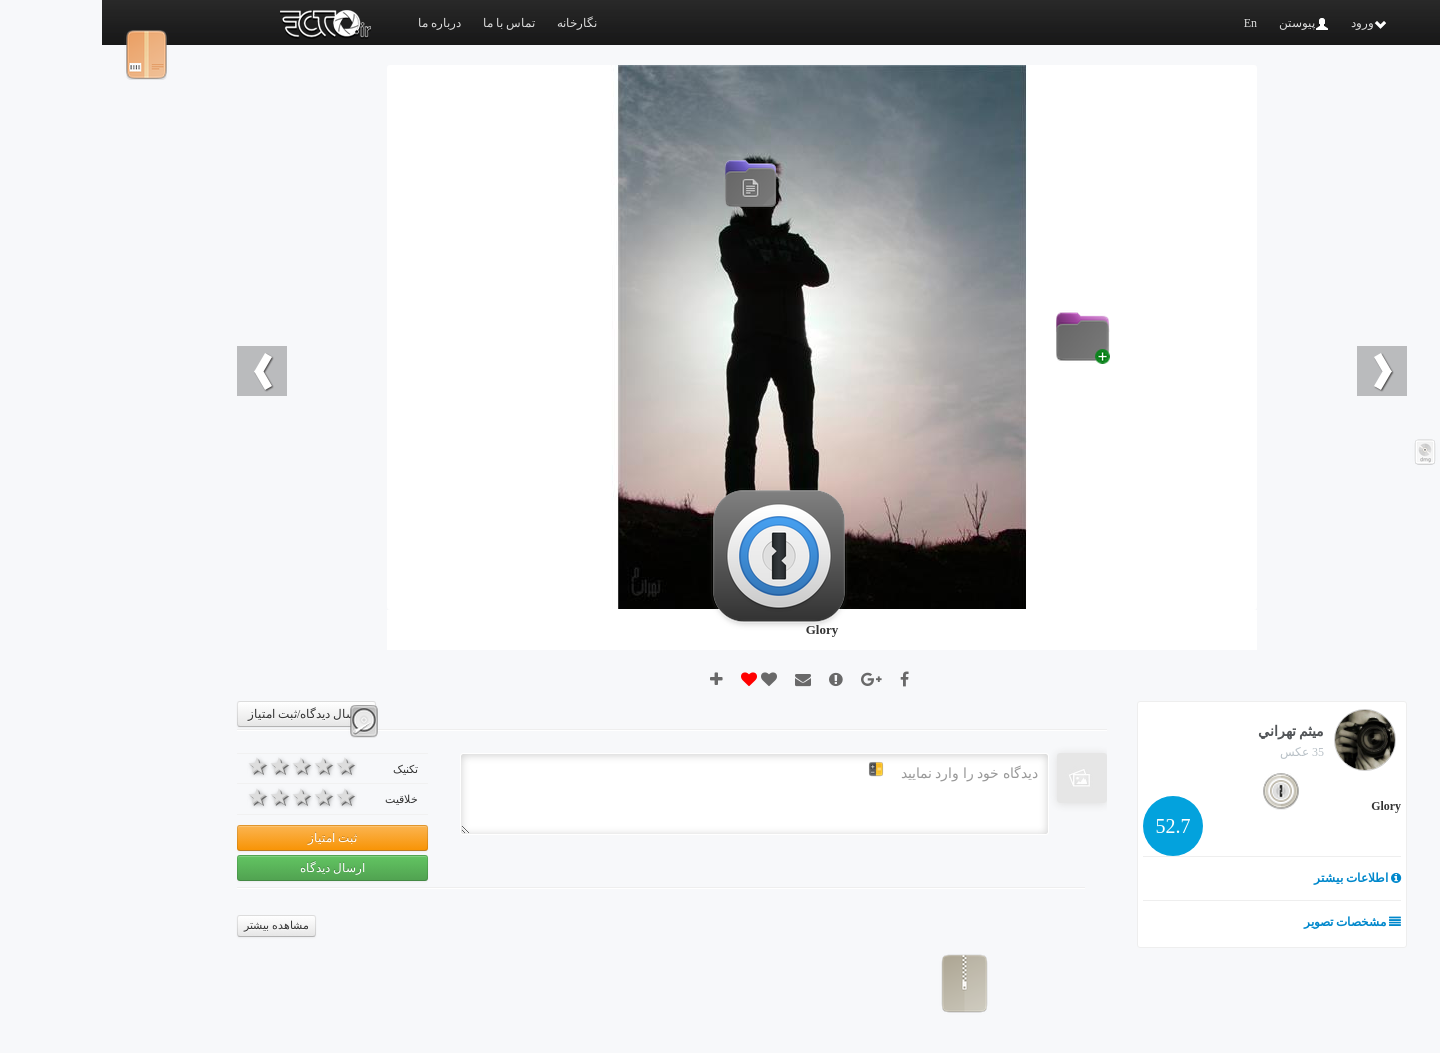 This screenshot has height=1053, width=1440. What do you see at coordinates (1082, 336) in the screenshot?
I see `create a new folder` at bounding box center [1082, 336].